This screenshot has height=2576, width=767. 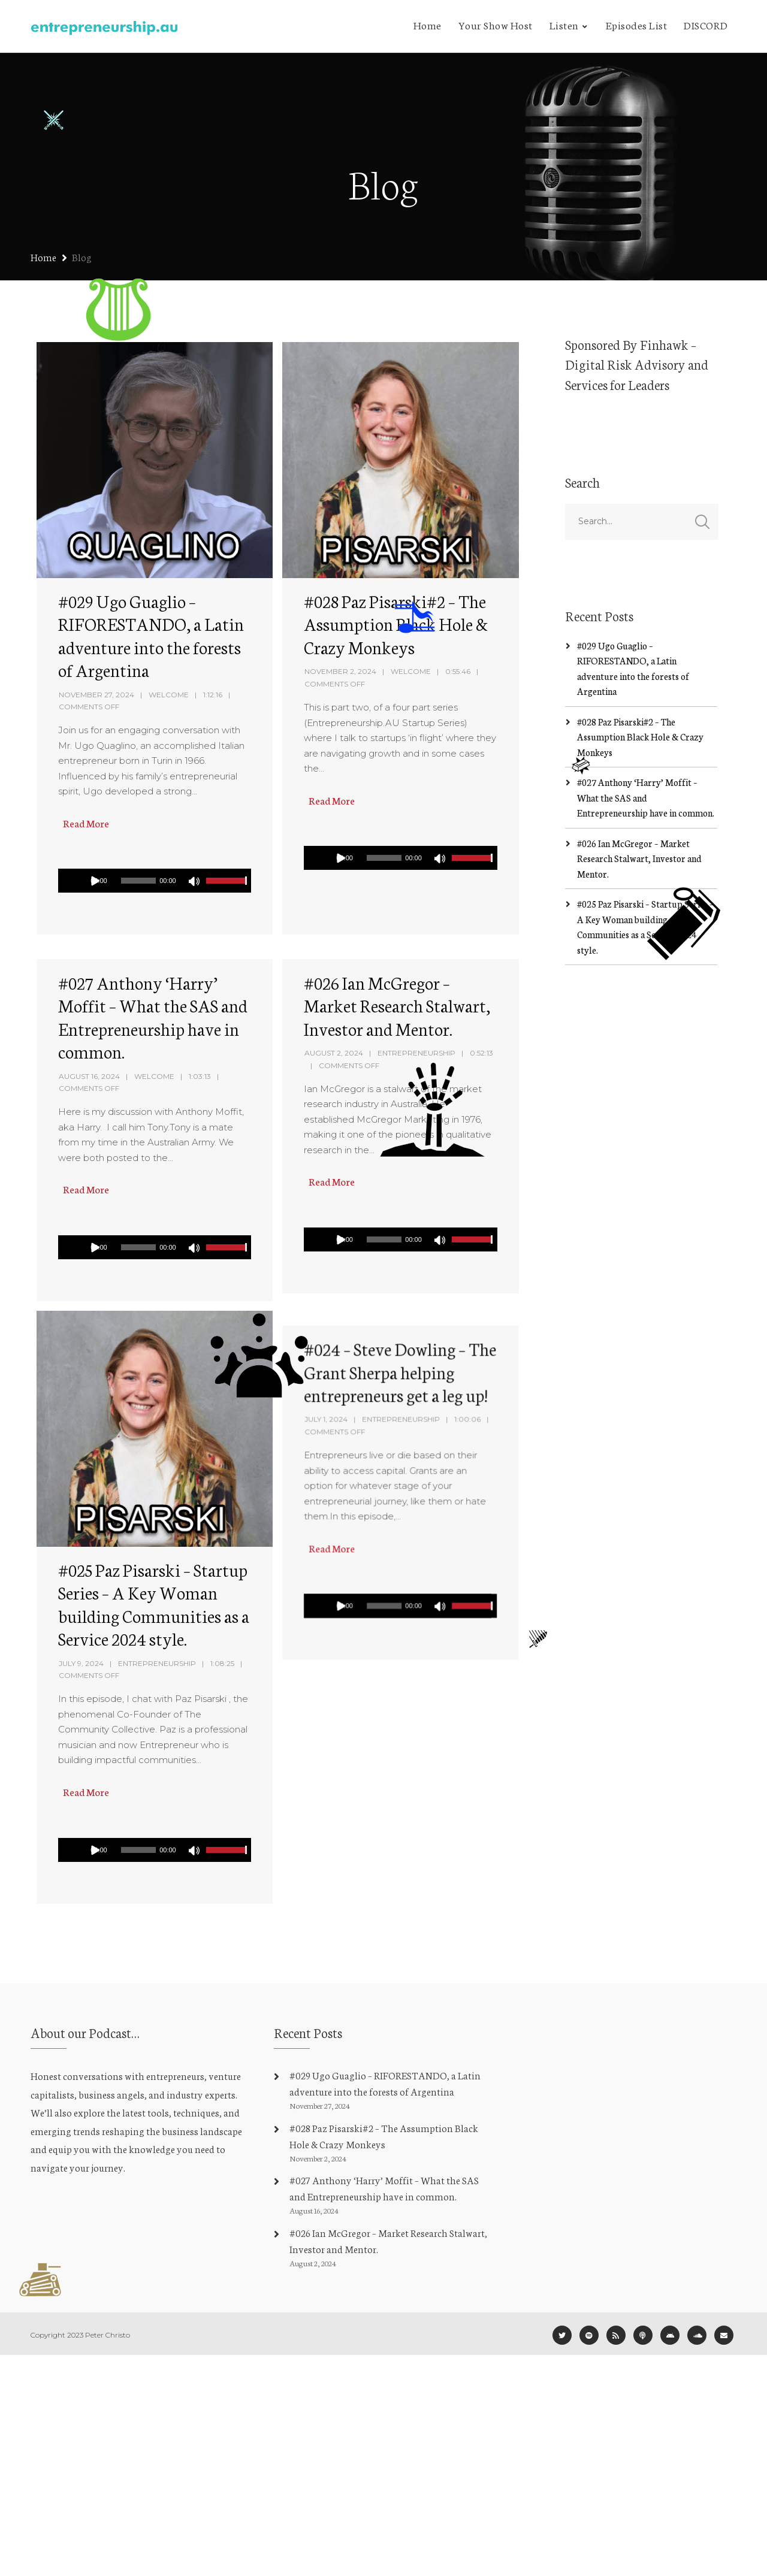 What do you see at coordinates (40, 2277) in the screenshot?
I see `select a tank unit in a strategy game` at bounding box center [40, 2277].